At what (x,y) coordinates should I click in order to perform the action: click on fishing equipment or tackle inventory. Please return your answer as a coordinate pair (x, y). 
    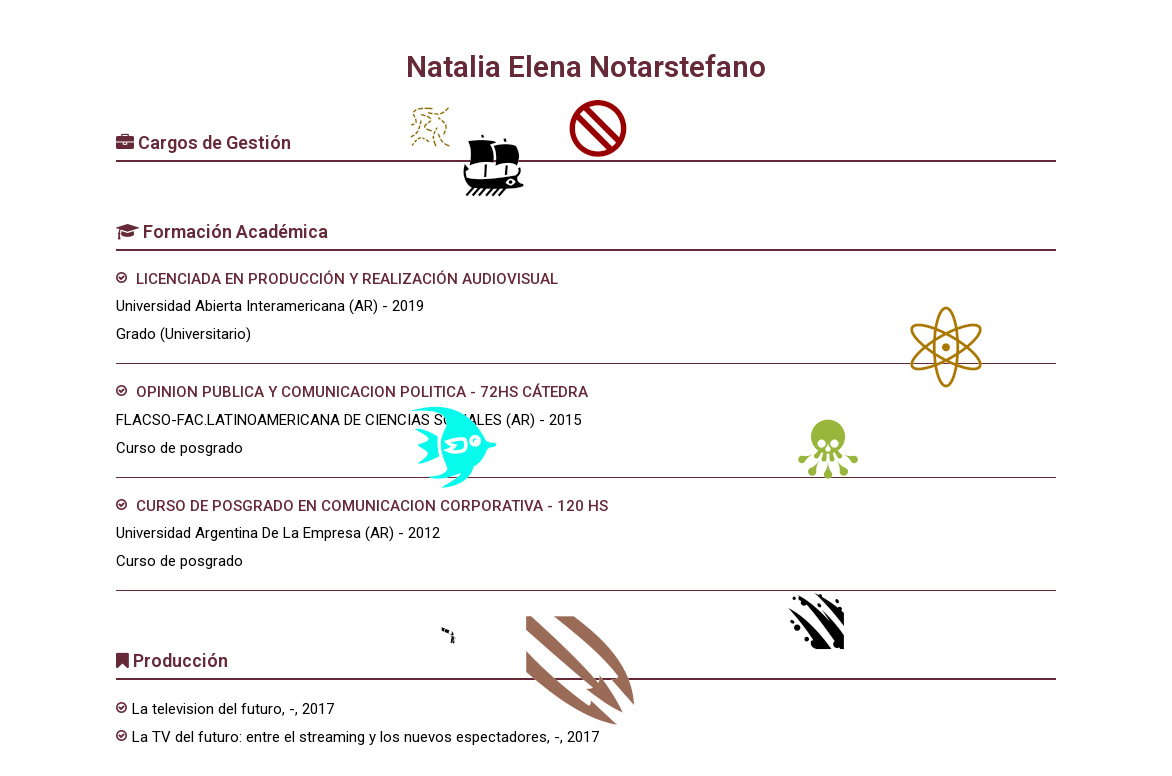
    Looking at the image, I should click on (579, 670).